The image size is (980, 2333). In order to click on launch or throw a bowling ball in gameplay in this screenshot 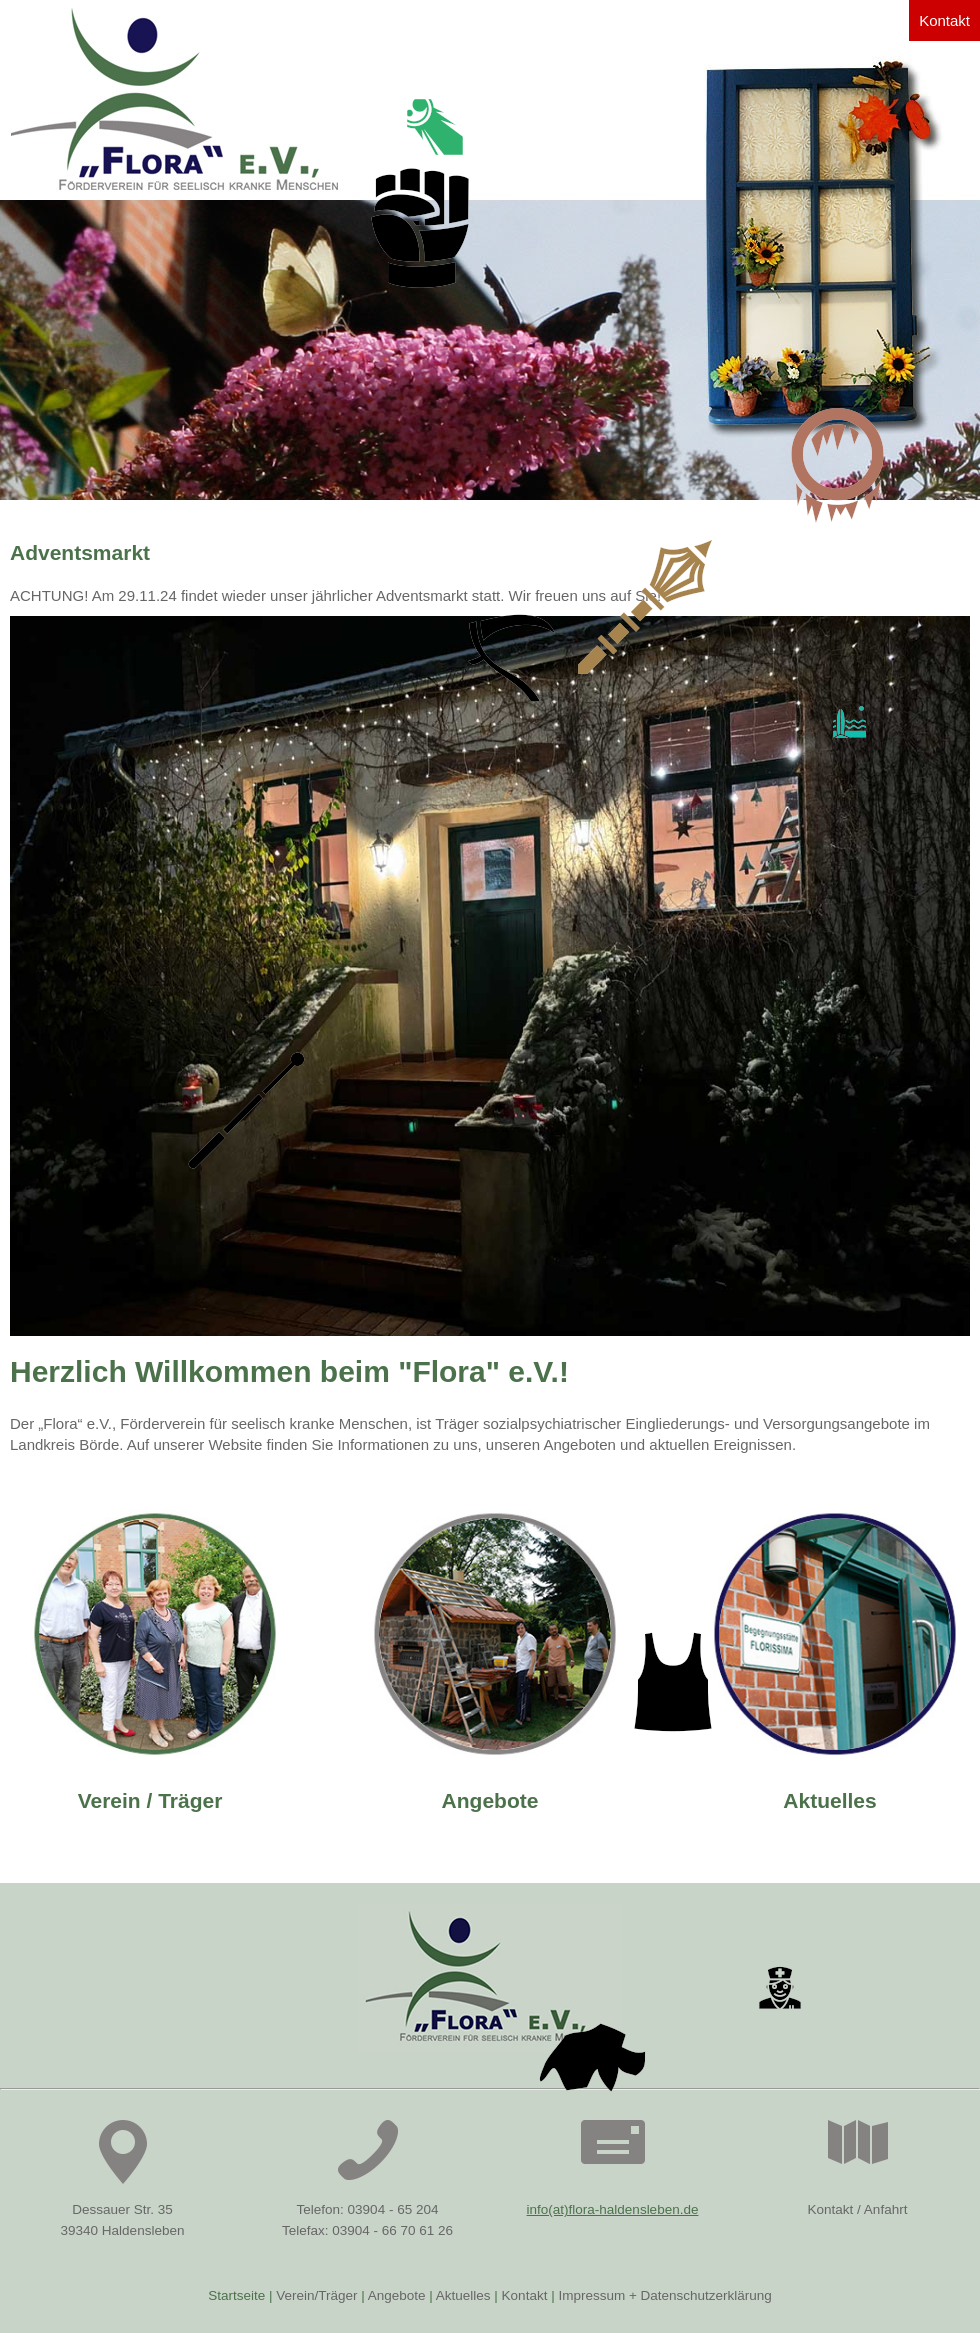, I will do `click(435, 127)`.